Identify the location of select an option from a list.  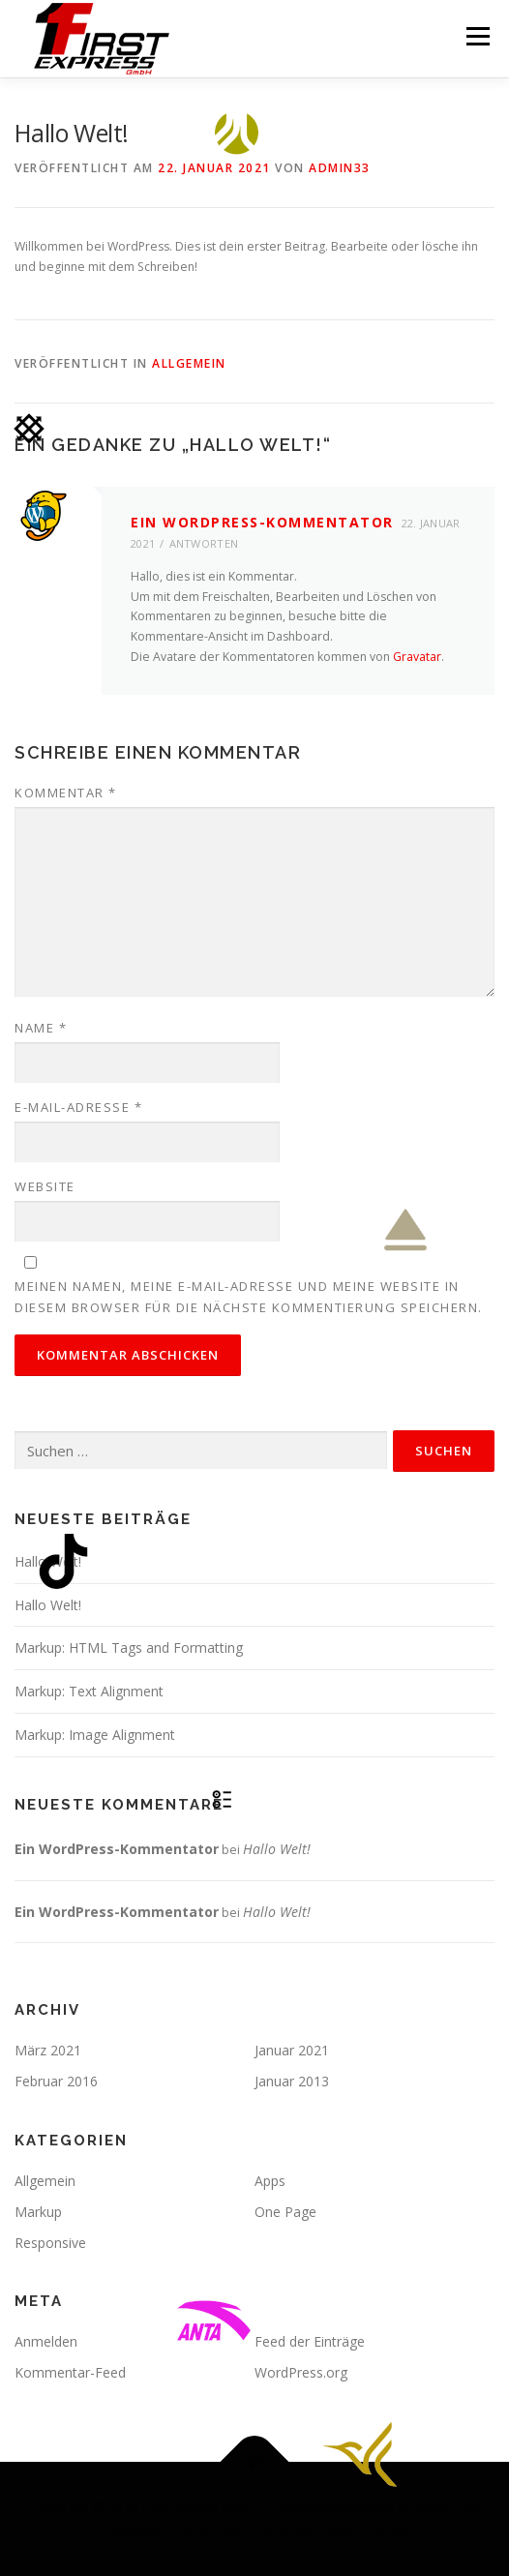
(222, 1799).